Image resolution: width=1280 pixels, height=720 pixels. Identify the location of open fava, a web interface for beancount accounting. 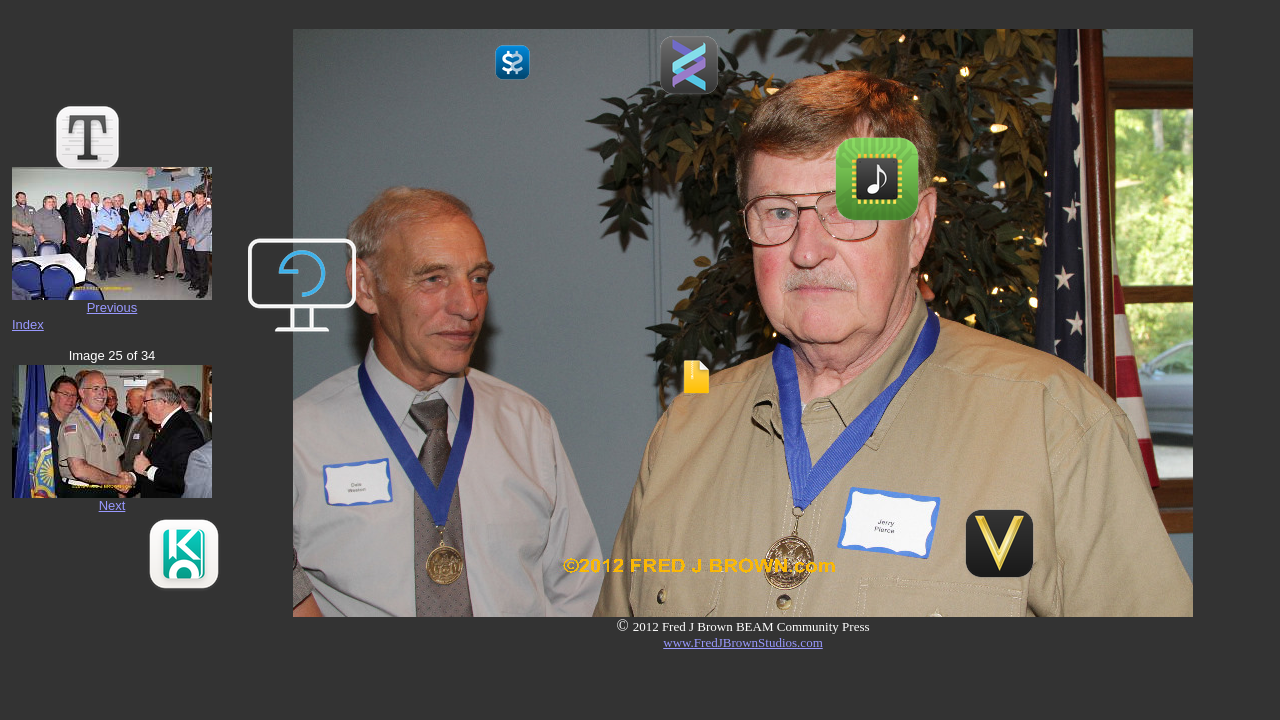
(512, 62).